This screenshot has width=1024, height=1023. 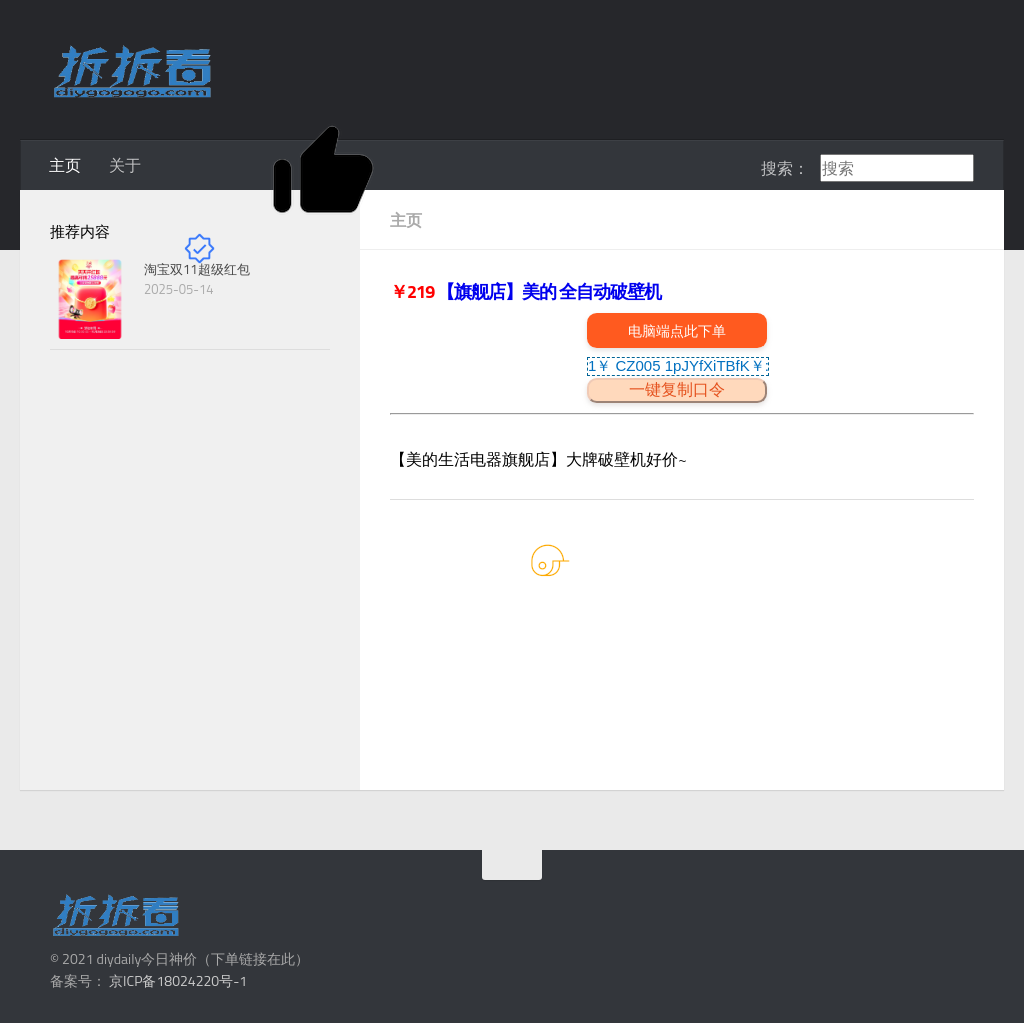 I want to click on like or upvote content, so click(x=322, y=172).